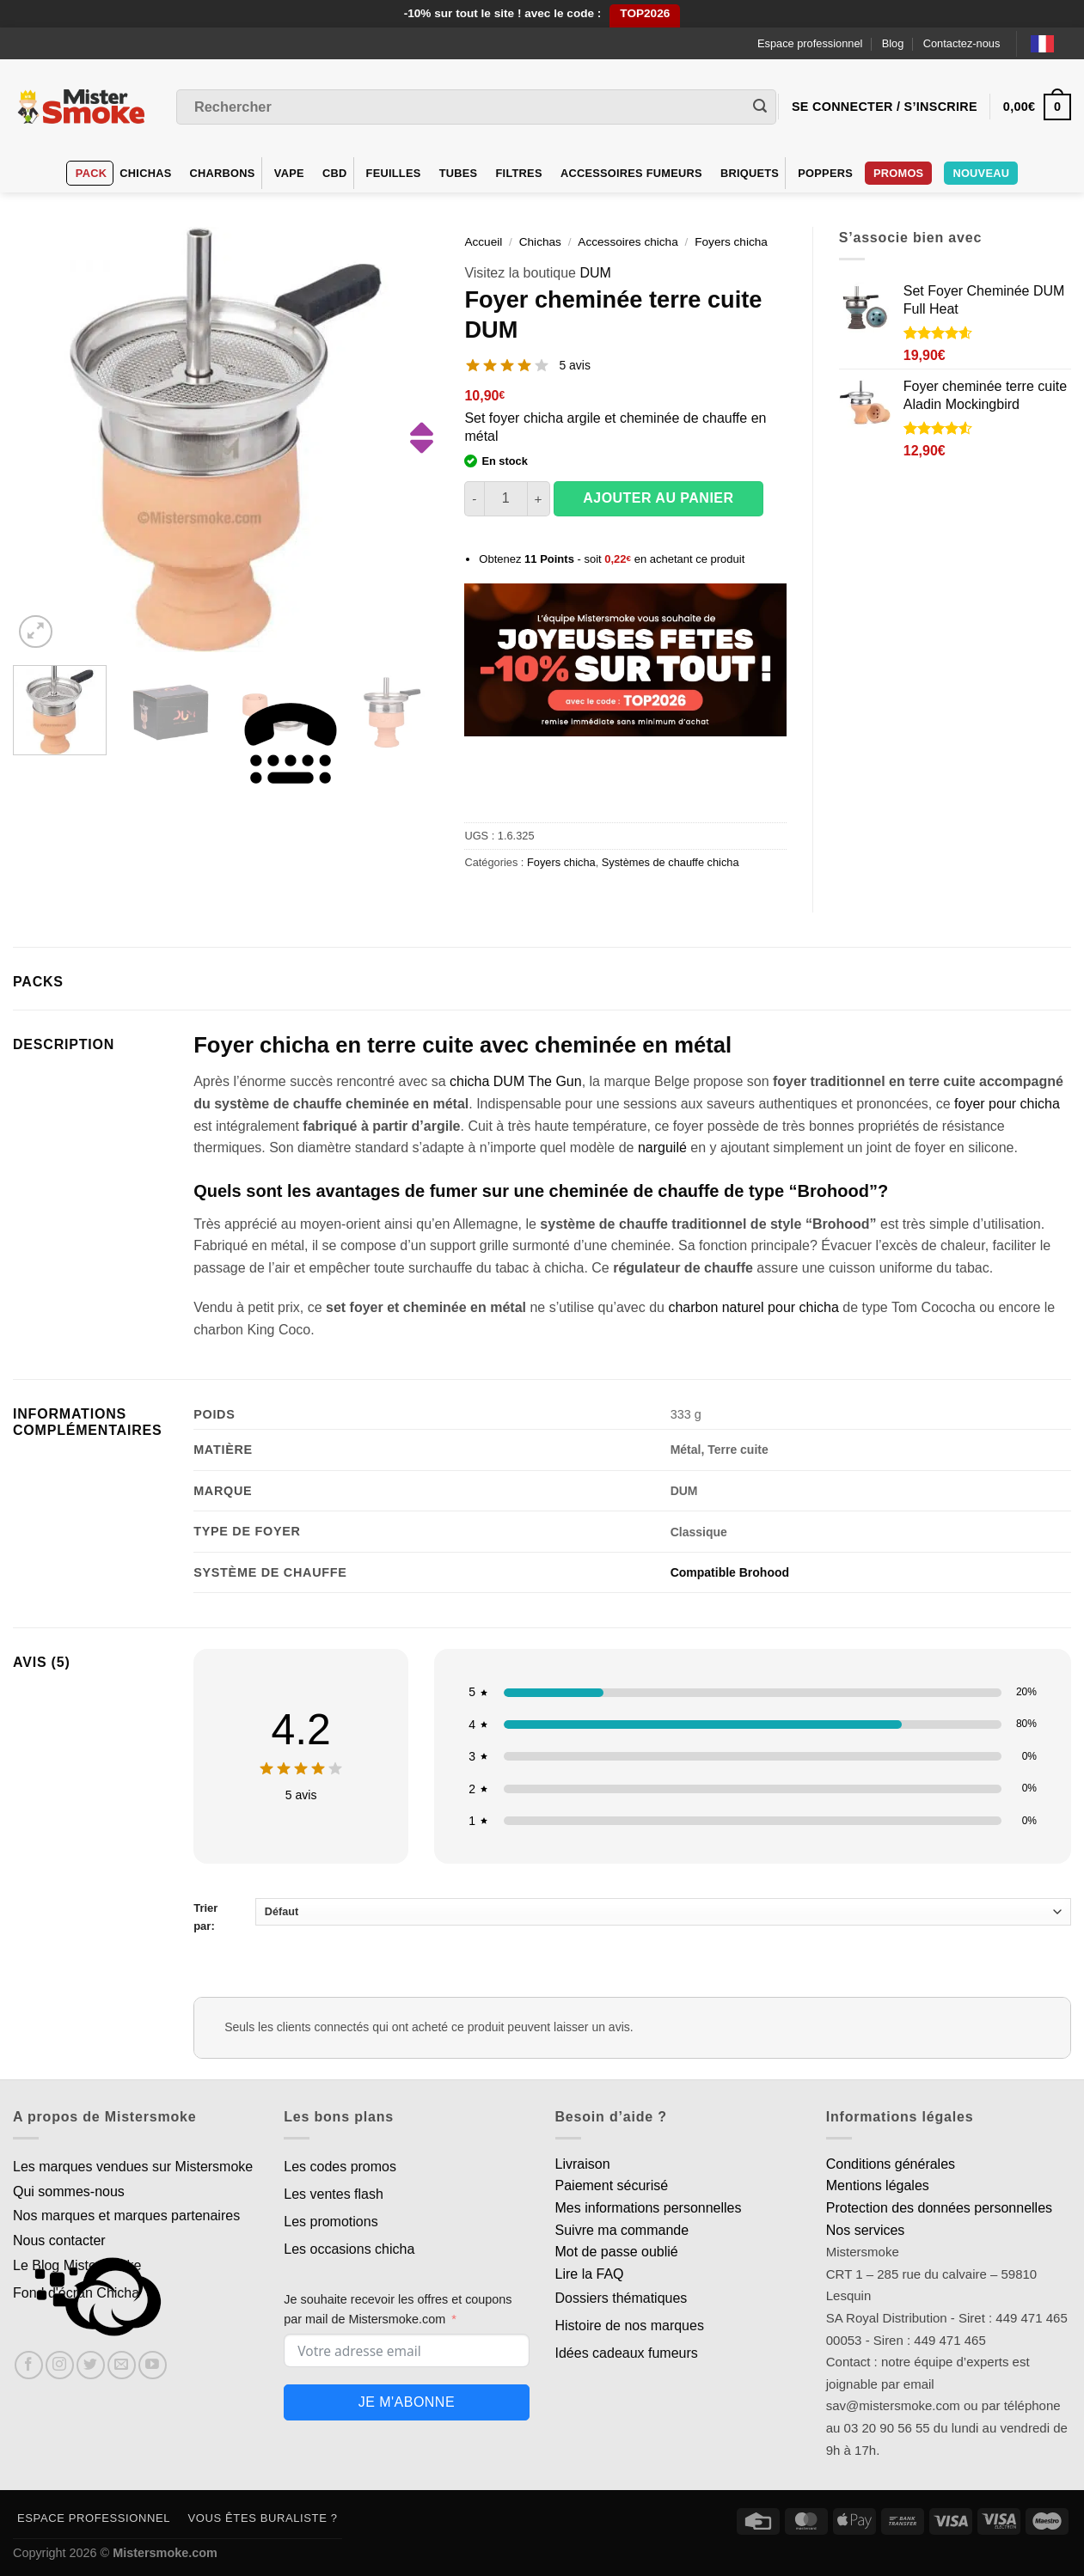 This screenshot has width=1084, height=2576. Describe the element at coordinates (421, 437) in the screenshot. I see `sort items in no particular order` at that location.